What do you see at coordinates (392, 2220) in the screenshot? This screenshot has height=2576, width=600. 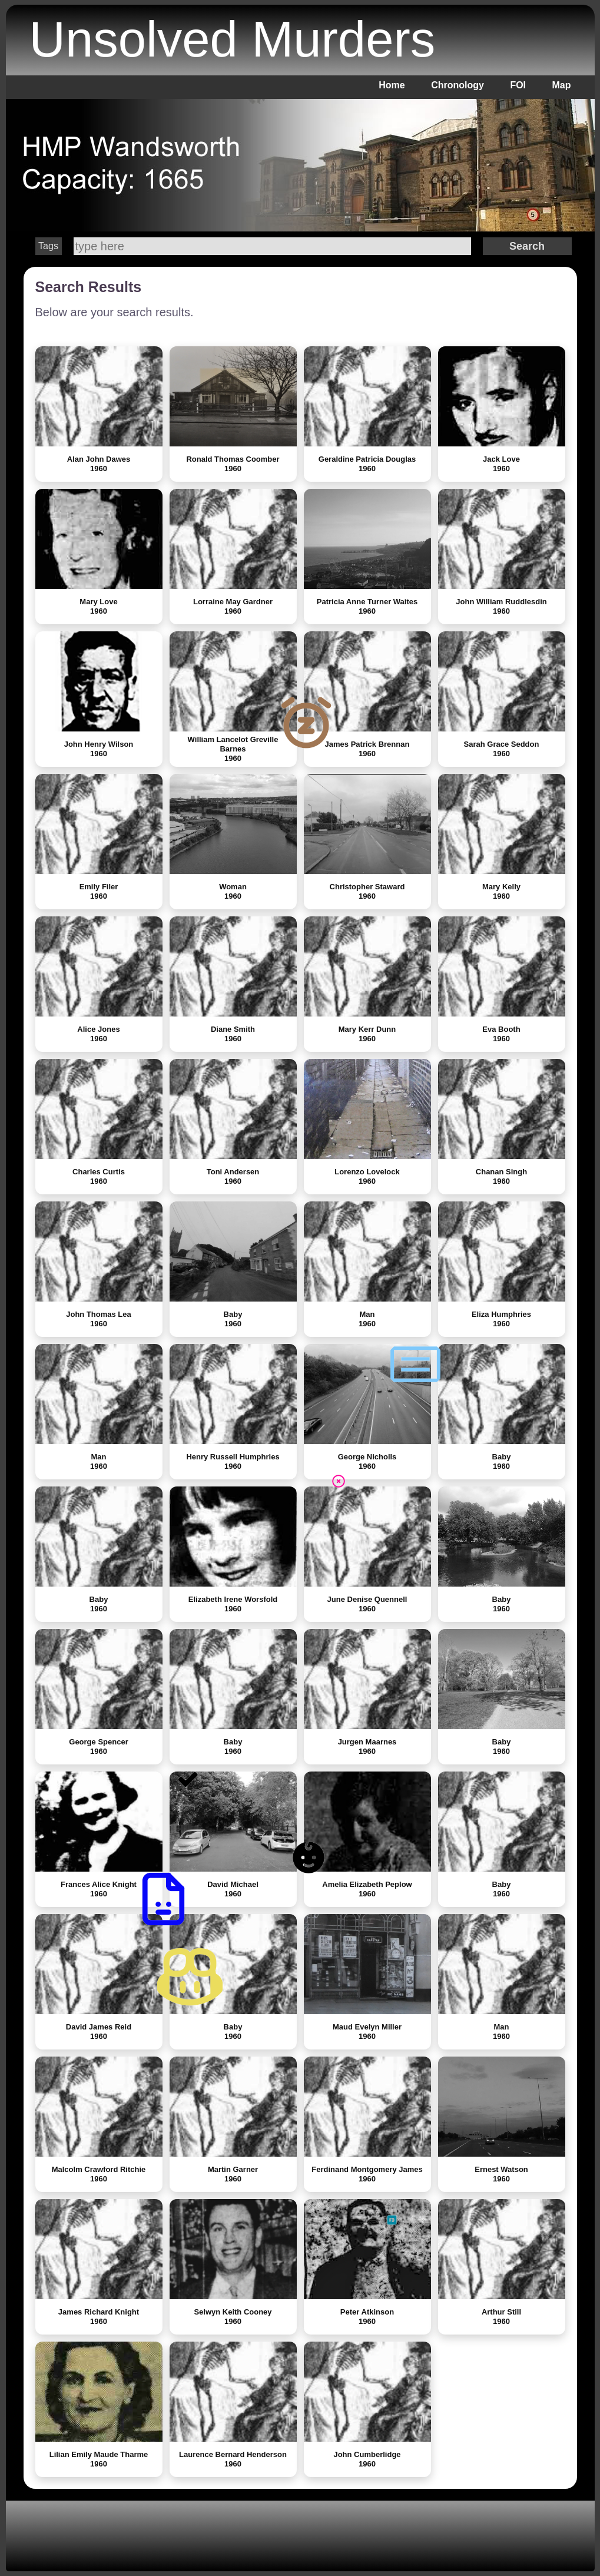 I see `keyboard shortcut indicator for F3 function key` at bounding box center [392, 2220].